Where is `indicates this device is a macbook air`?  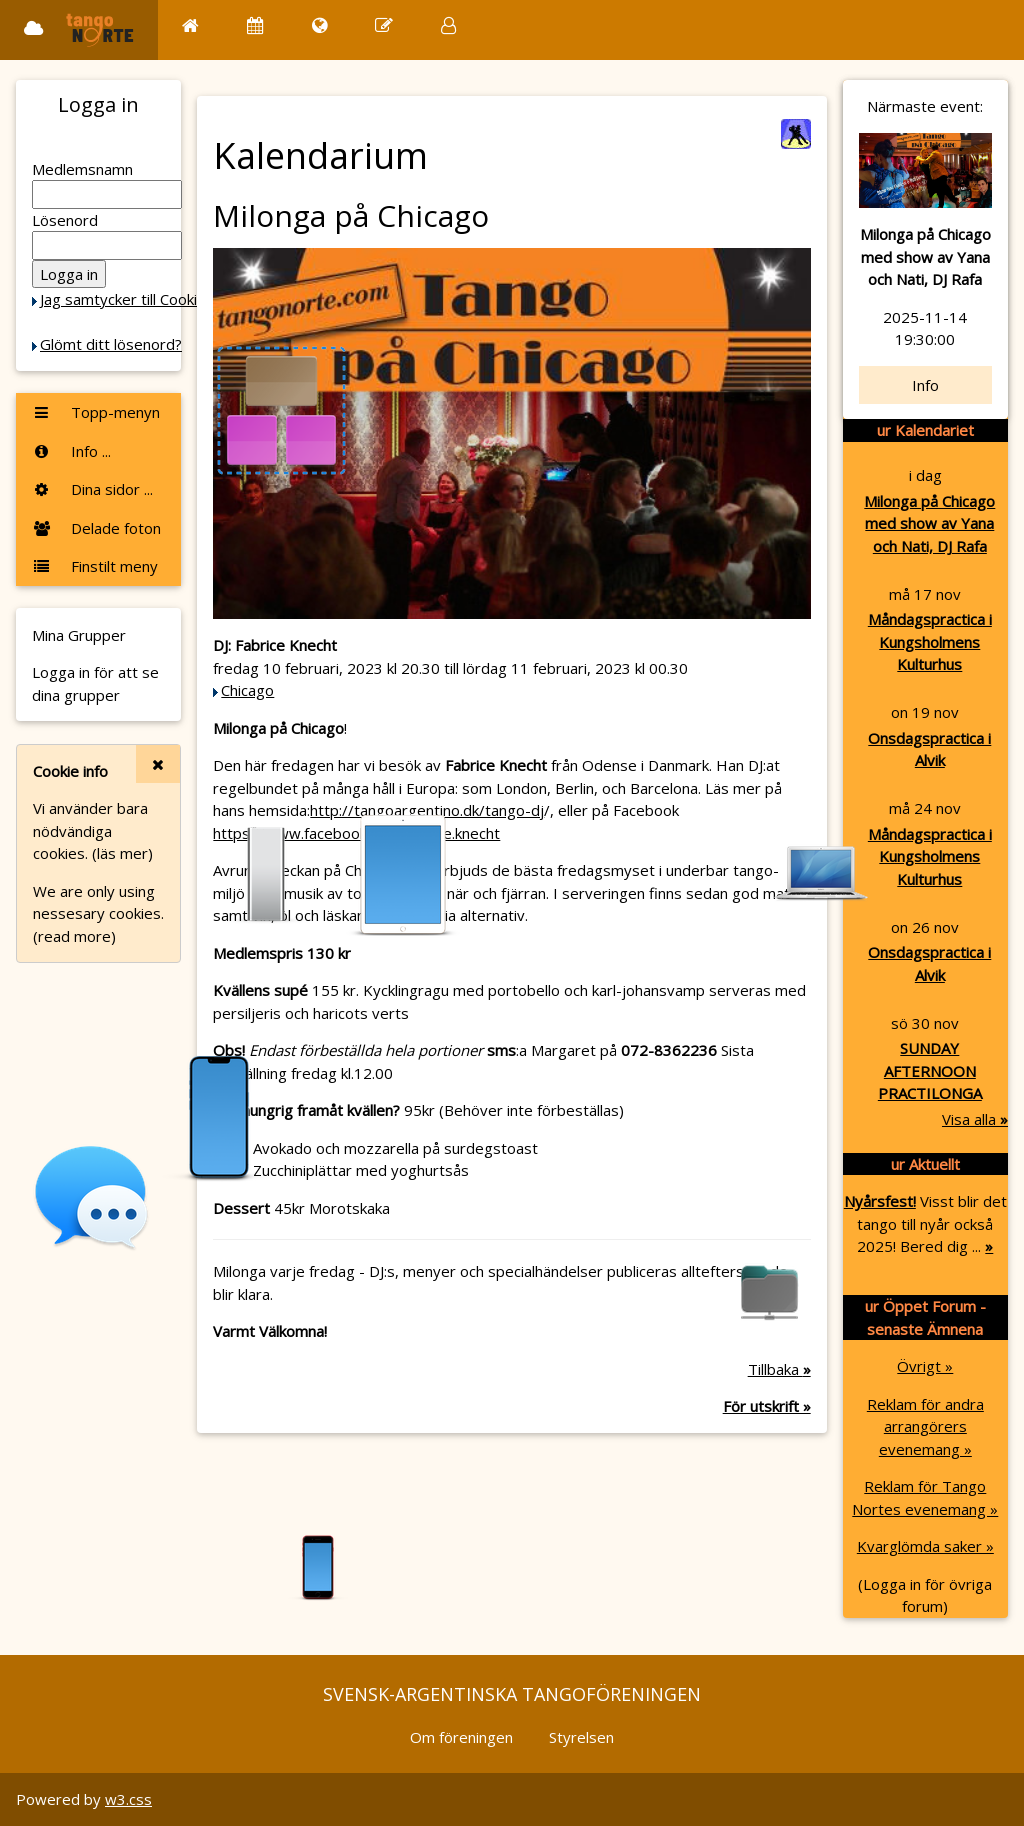
indicates this device is a macbook air is located at coordinates (821, 868).